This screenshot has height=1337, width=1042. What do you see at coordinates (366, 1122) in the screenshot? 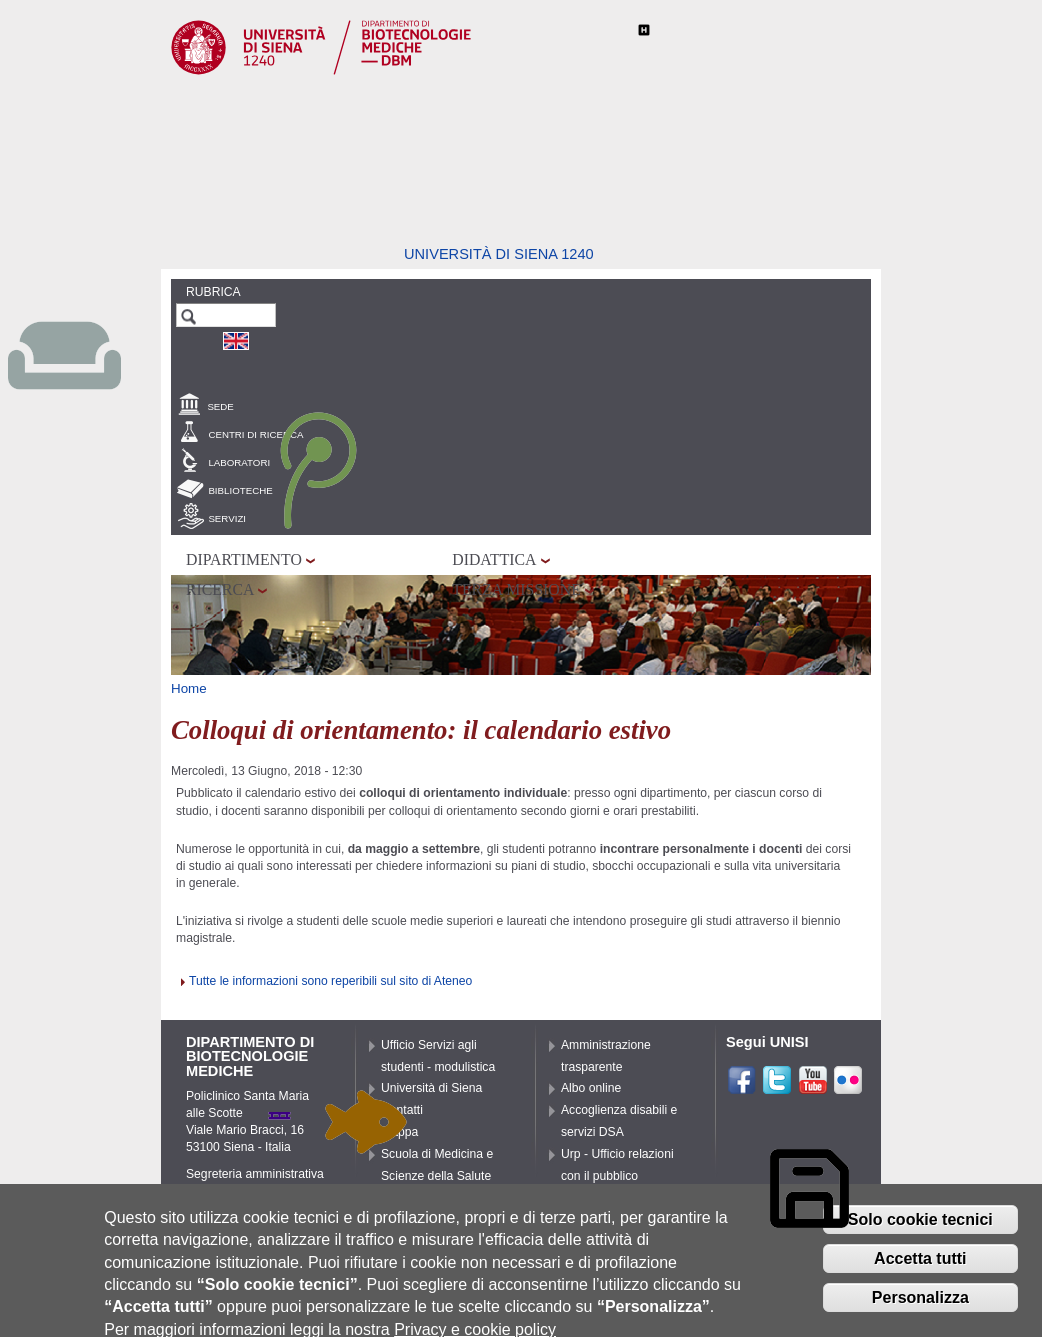
I see `indicates seafood or fish-related content` at bounding box center [366, 1122].